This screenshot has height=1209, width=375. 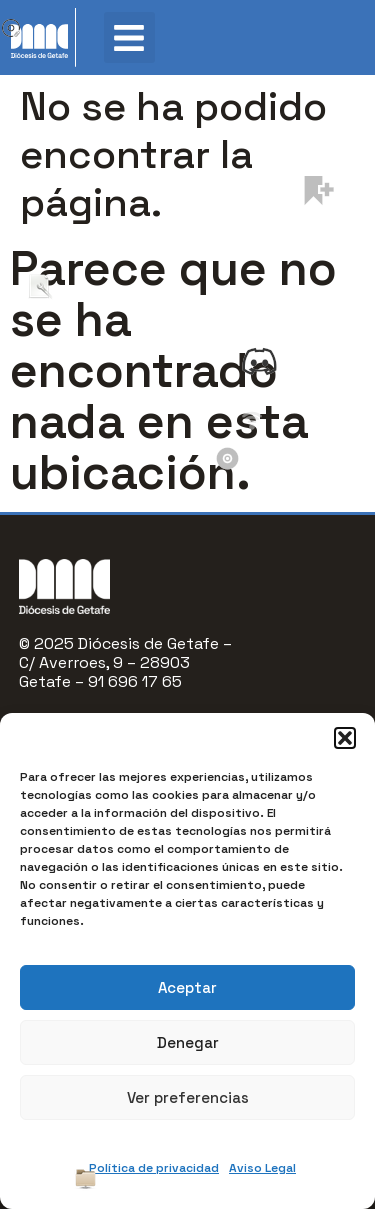 What do you see at coordinates (318, 194) in the screenshot?
I see `add a new bookmark` at bounding box center [318, 194].